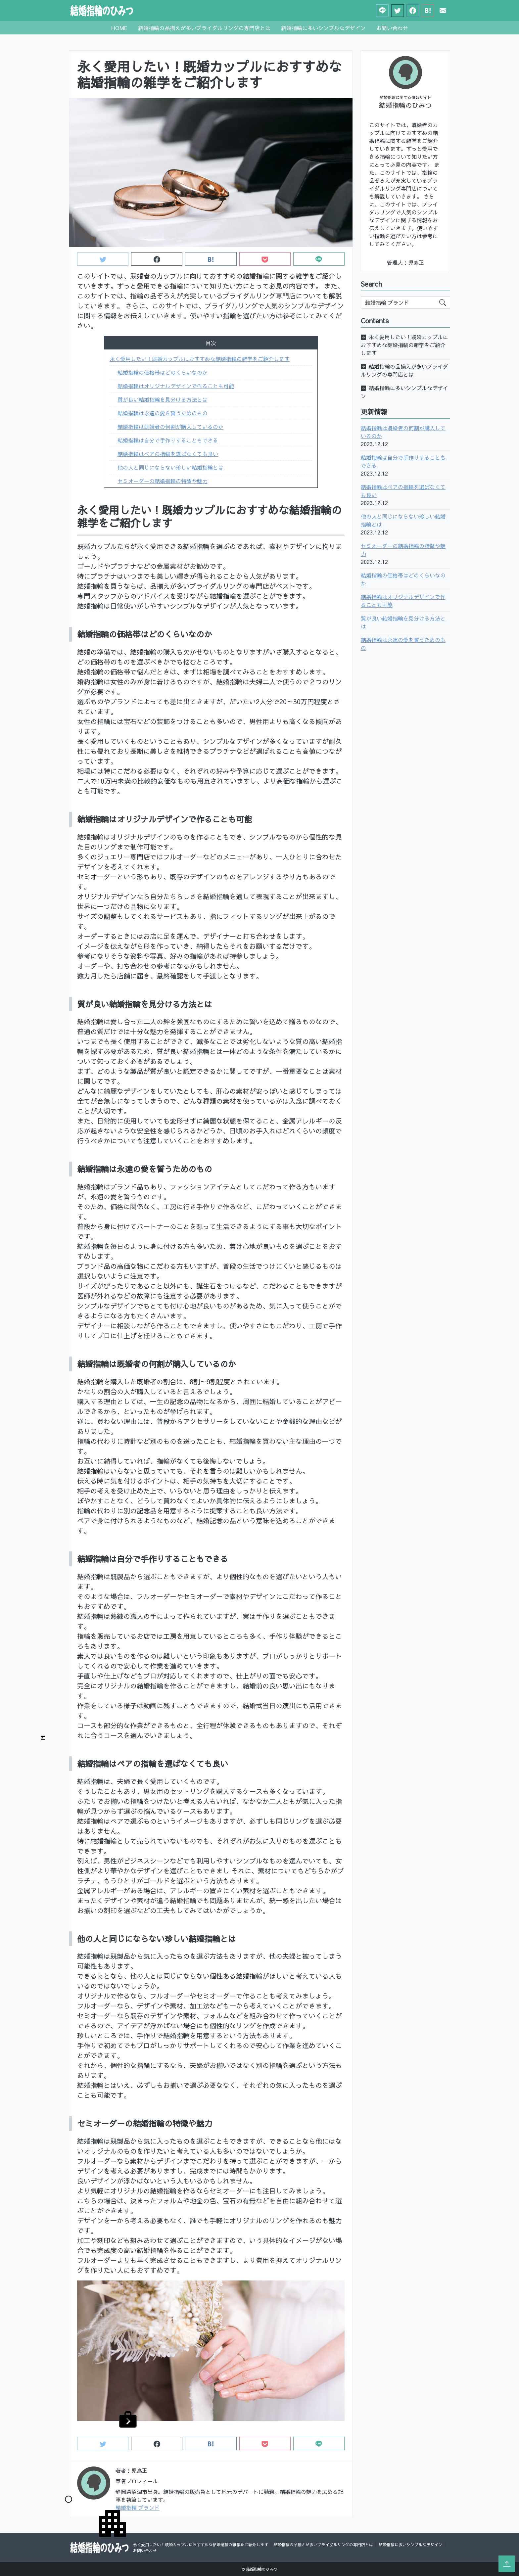 The width and height of the screenshot is (519, 2576). I want to click on schedule task for next week, so click(128, 2419).